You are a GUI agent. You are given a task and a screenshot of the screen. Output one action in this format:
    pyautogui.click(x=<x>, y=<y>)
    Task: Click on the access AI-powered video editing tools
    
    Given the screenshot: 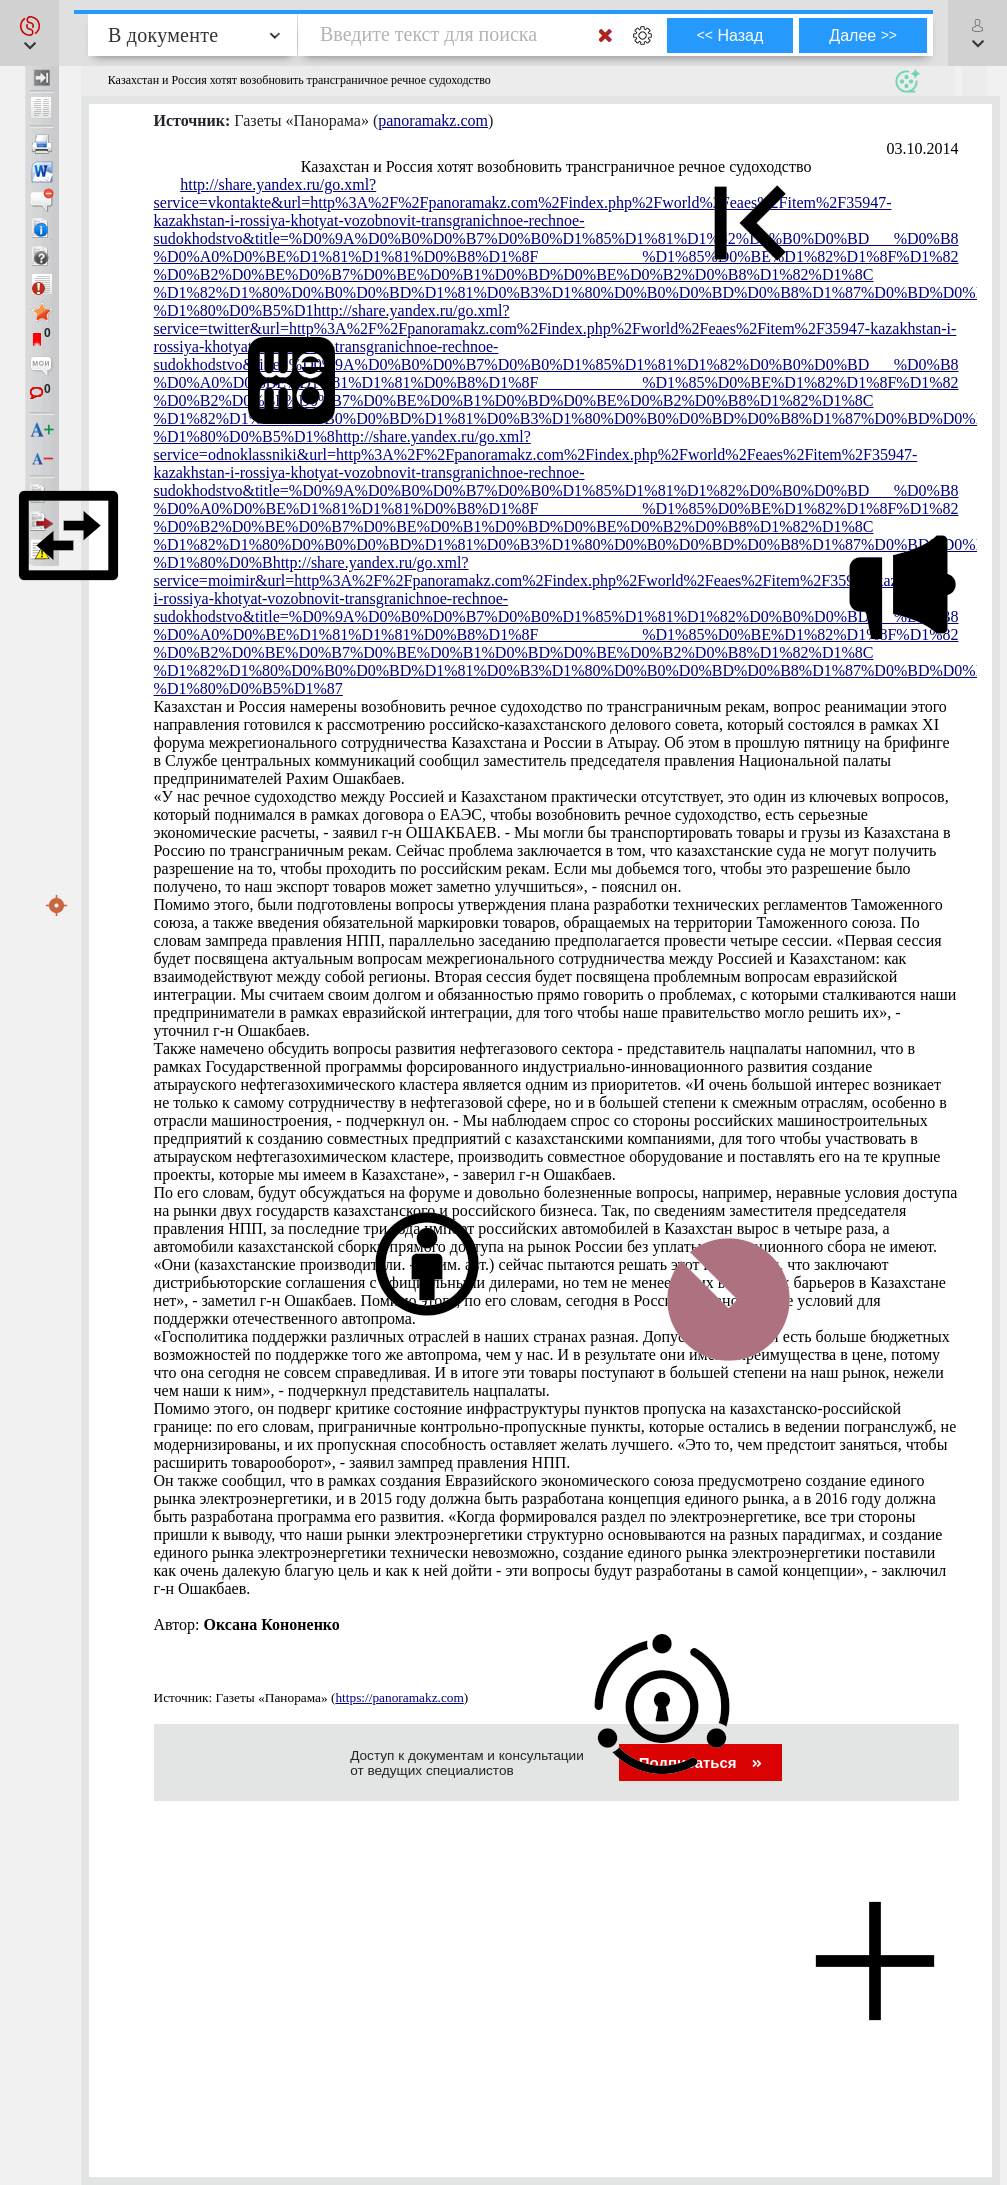 What is the action you would take?
    pyautogui.click(x=906, y=81)
    